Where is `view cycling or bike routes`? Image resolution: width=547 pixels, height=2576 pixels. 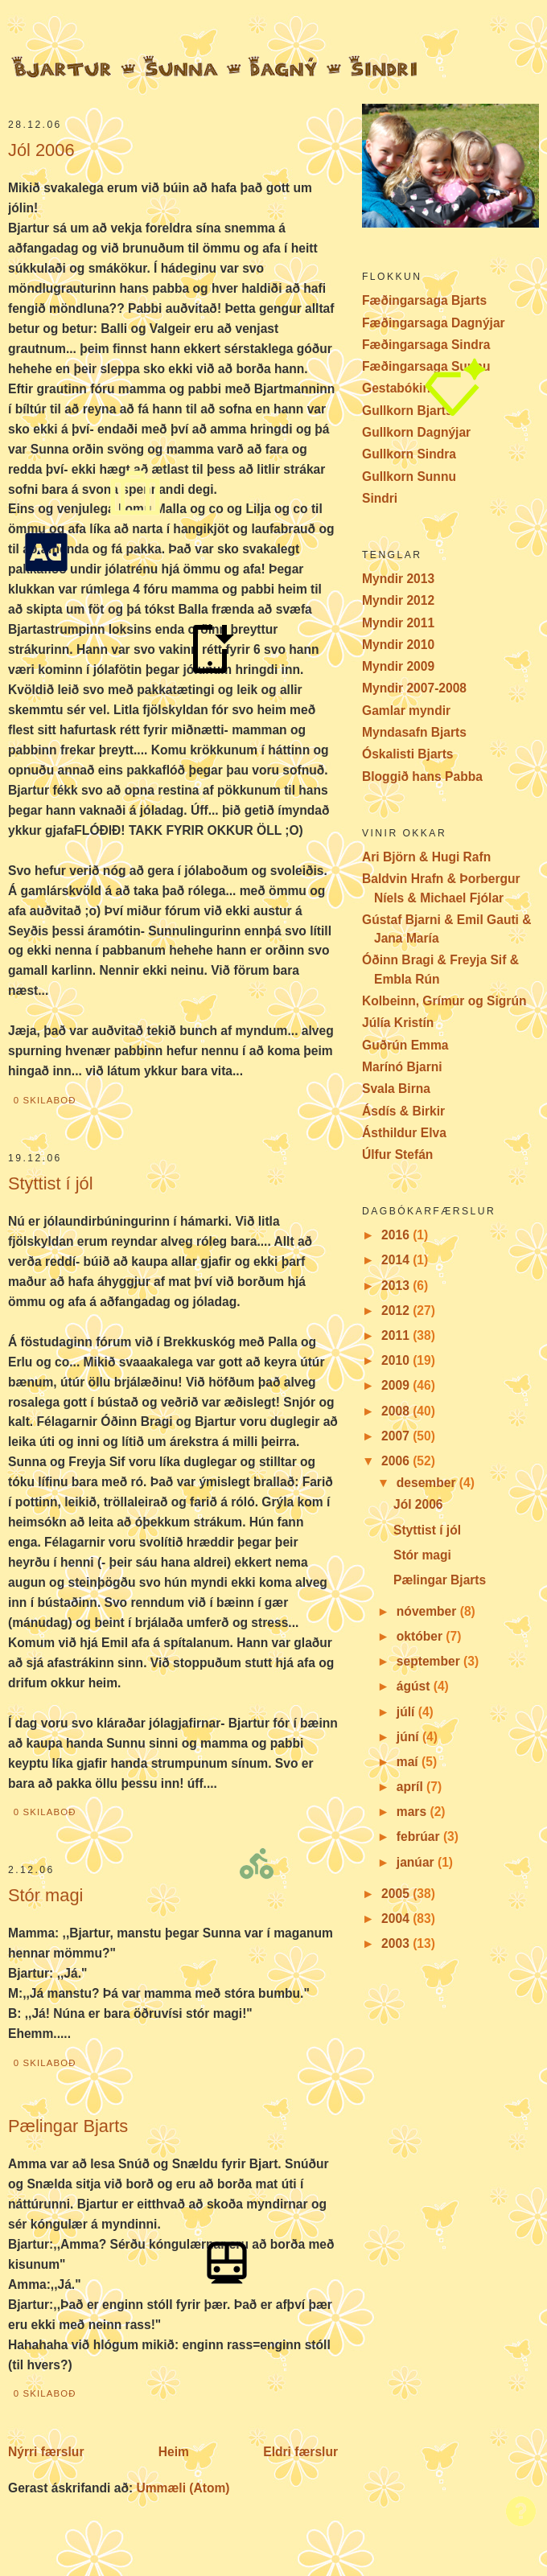 view cycling or bike routes is located at coordinates (257, 1865).